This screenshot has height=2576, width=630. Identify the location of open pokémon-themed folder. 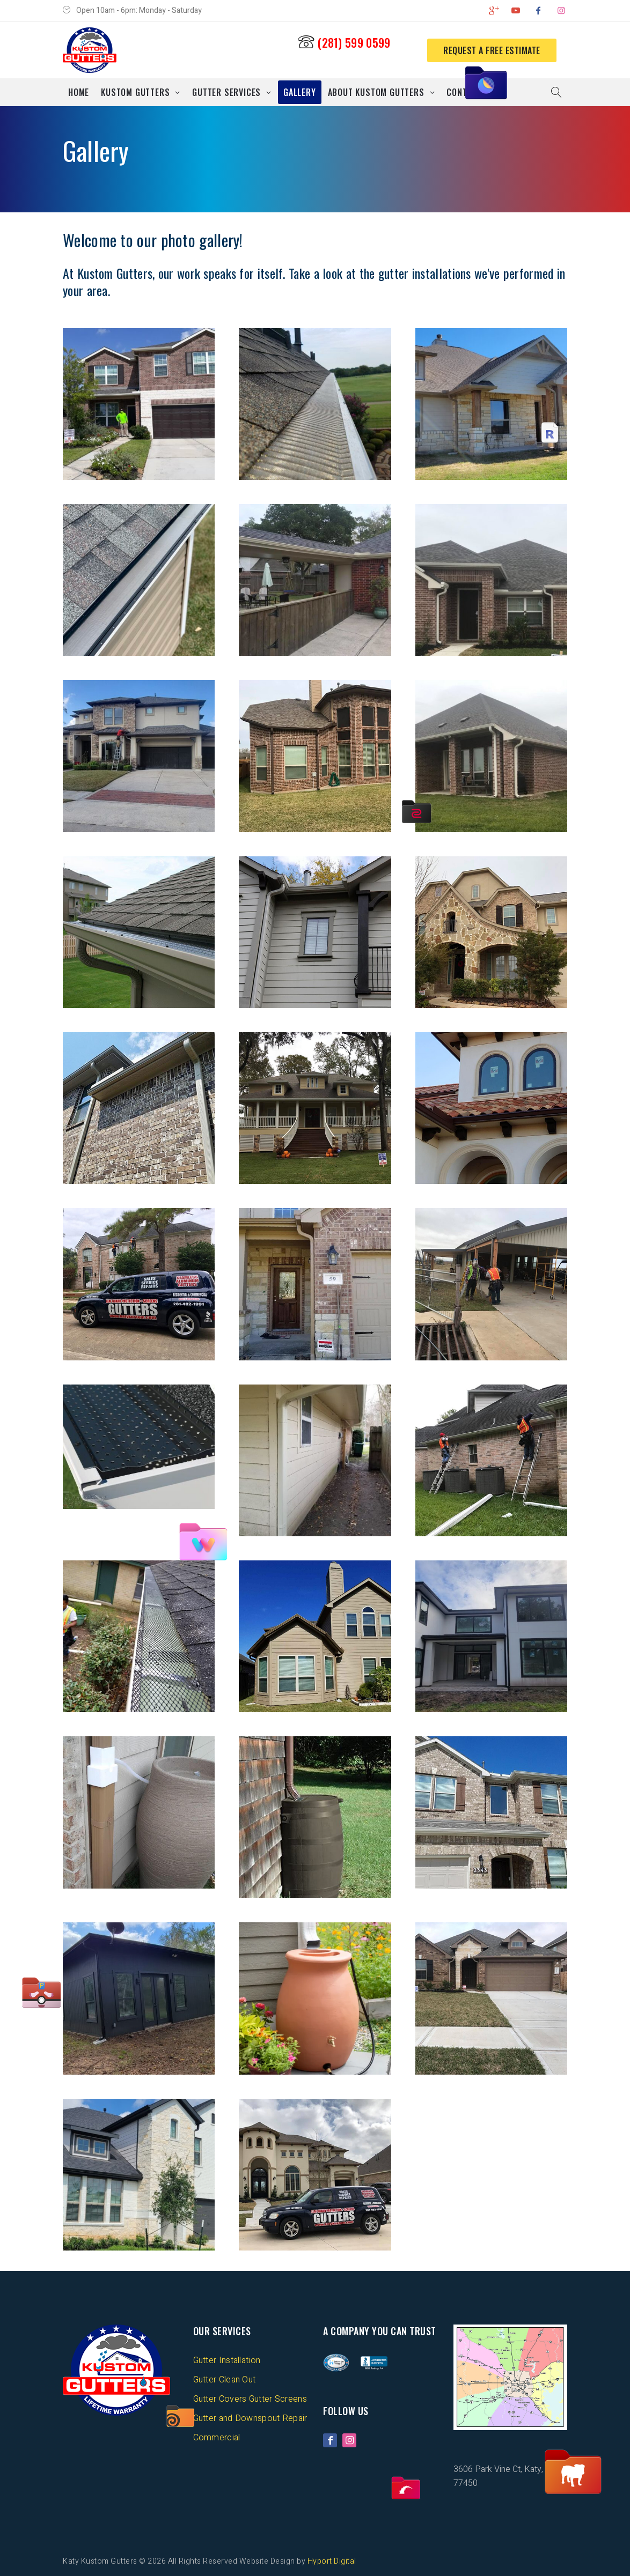
(41, 1994).